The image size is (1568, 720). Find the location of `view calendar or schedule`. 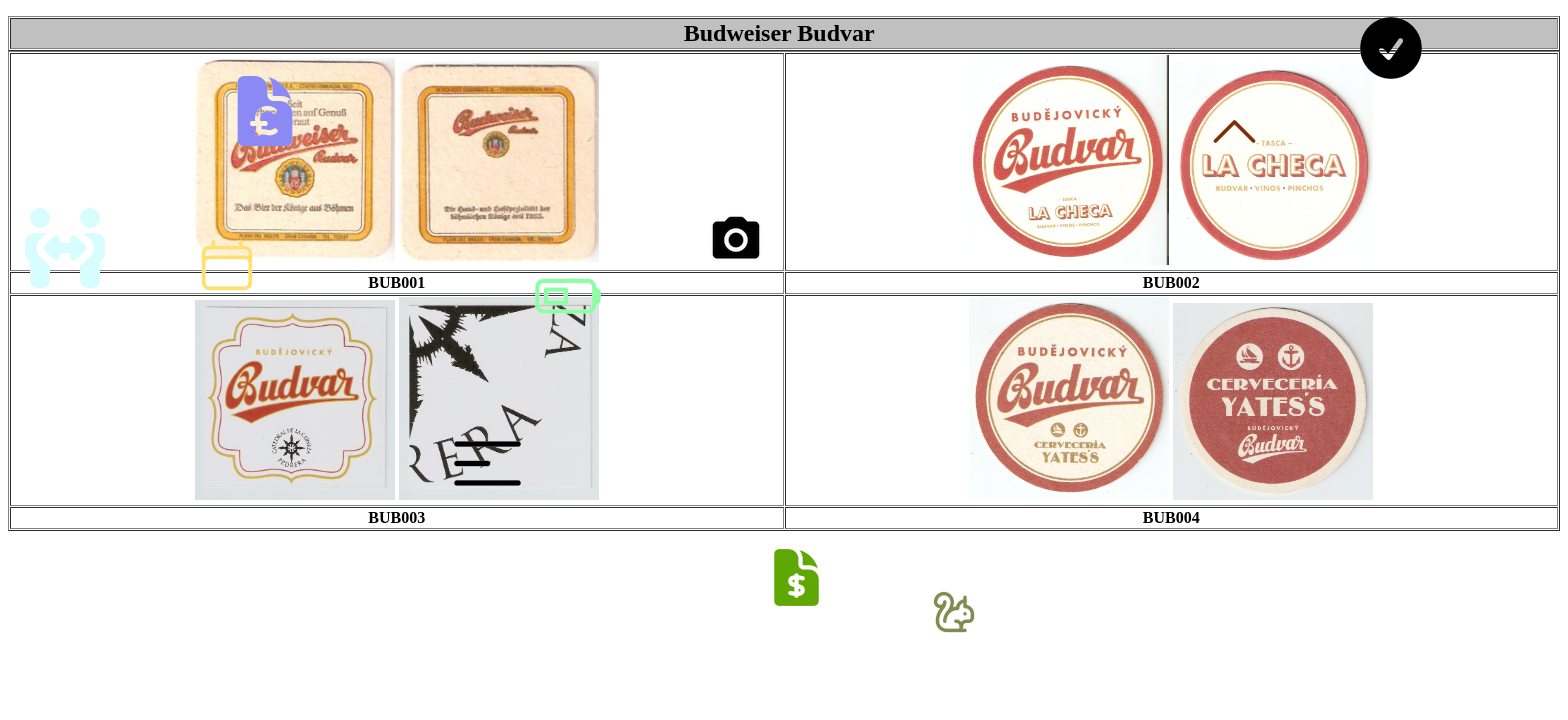

view calendar or schedule is located at coordinates (227, 265).